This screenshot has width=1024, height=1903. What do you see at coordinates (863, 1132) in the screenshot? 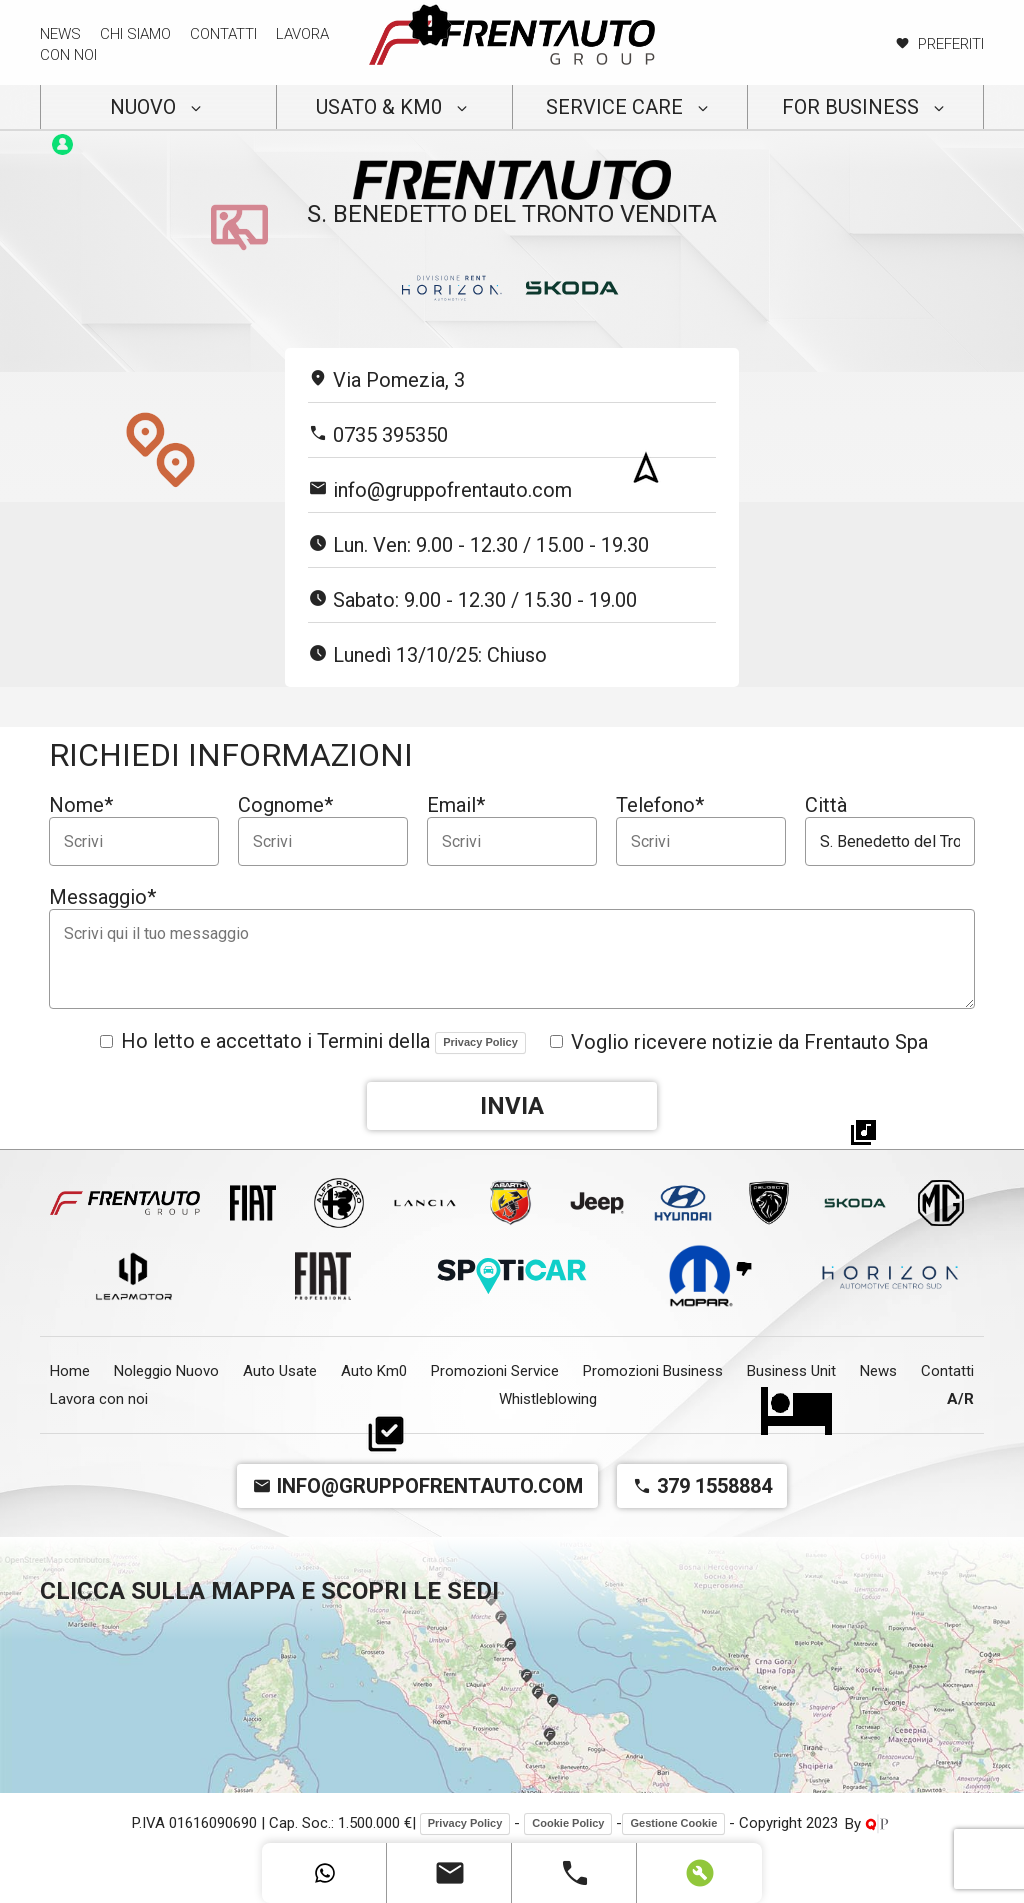
I see `access your music library` at bounding box center [863, 1132].